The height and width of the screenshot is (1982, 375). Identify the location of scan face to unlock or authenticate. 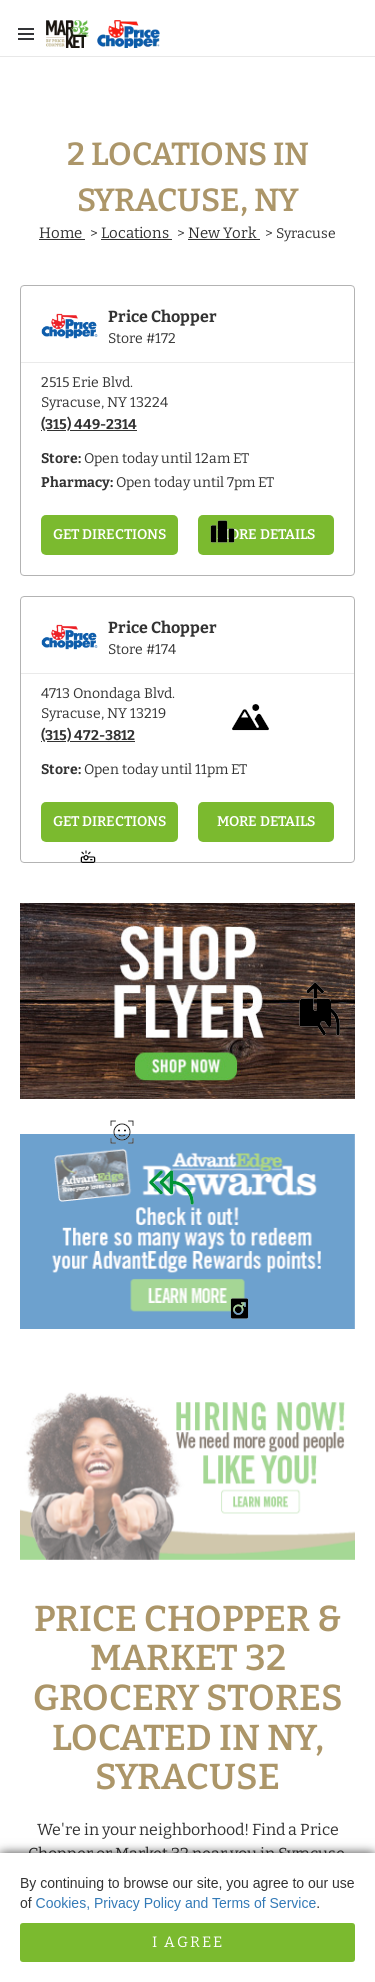
(122, 1132).